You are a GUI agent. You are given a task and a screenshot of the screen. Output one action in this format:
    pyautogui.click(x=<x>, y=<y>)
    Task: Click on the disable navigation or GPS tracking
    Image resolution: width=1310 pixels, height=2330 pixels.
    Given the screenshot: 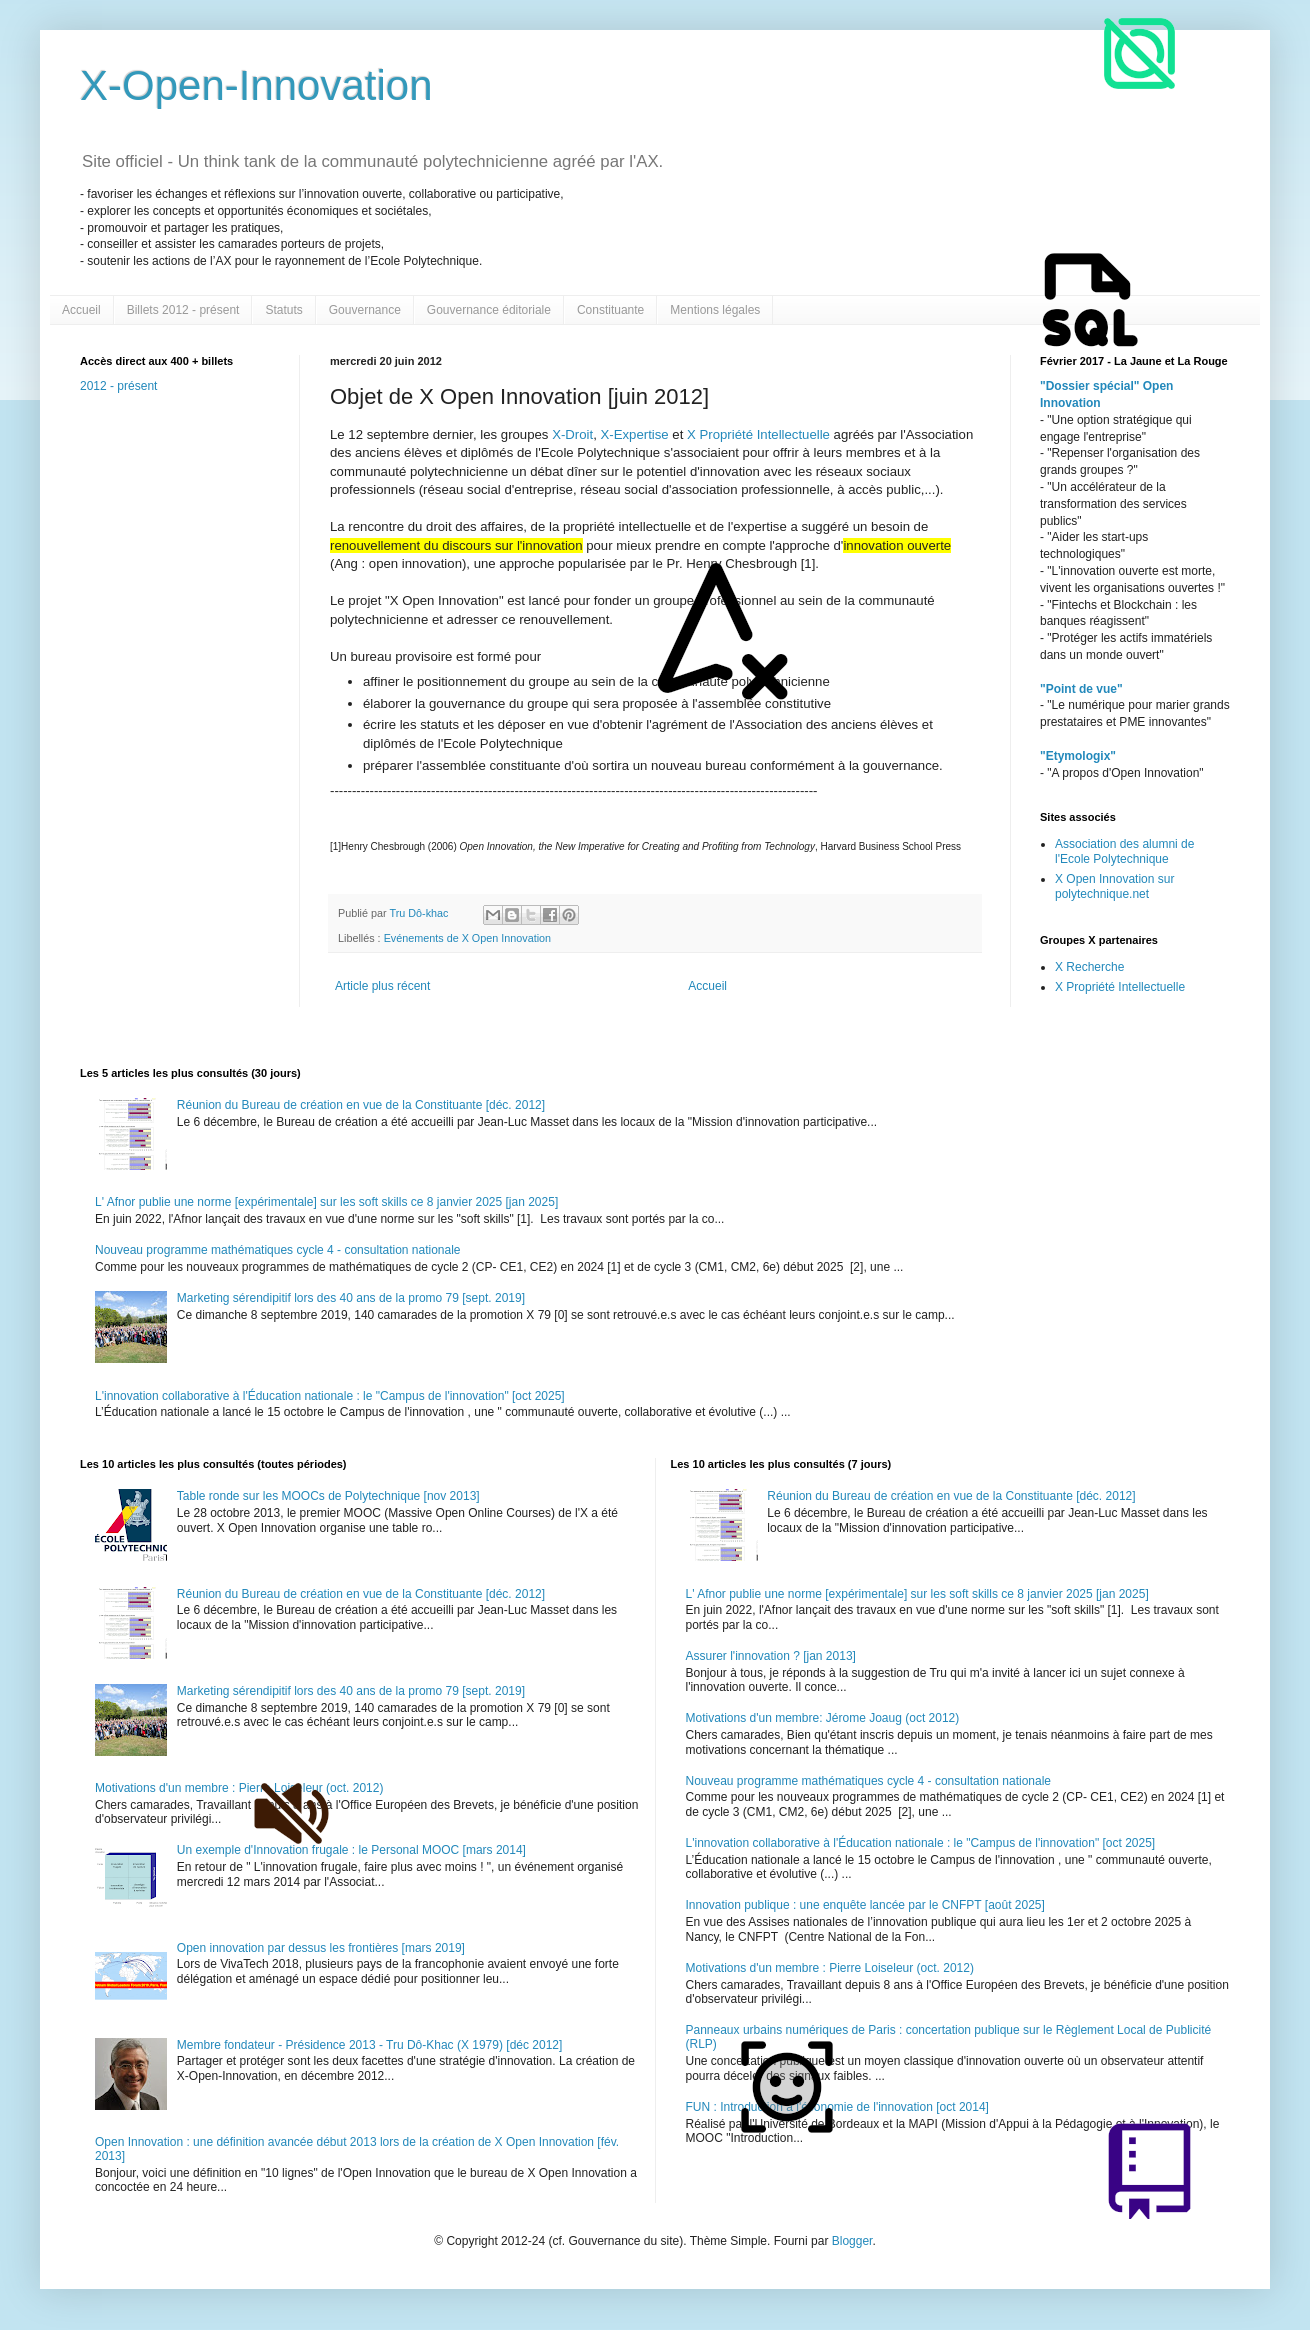 What is the action you would take?
    pyautogui.click(x=716, y=628)
    